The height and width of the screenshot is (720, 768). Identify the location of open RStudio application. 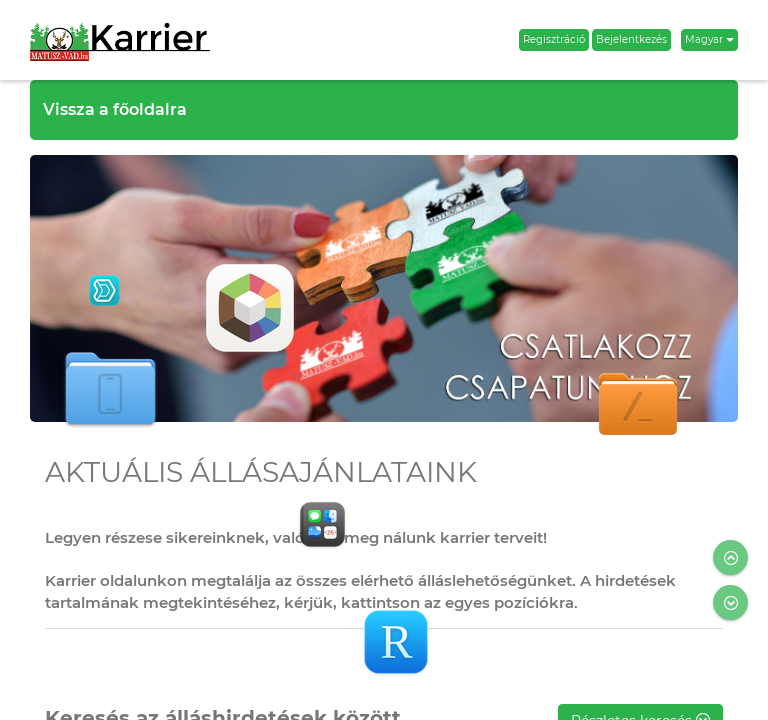
(396, 642).